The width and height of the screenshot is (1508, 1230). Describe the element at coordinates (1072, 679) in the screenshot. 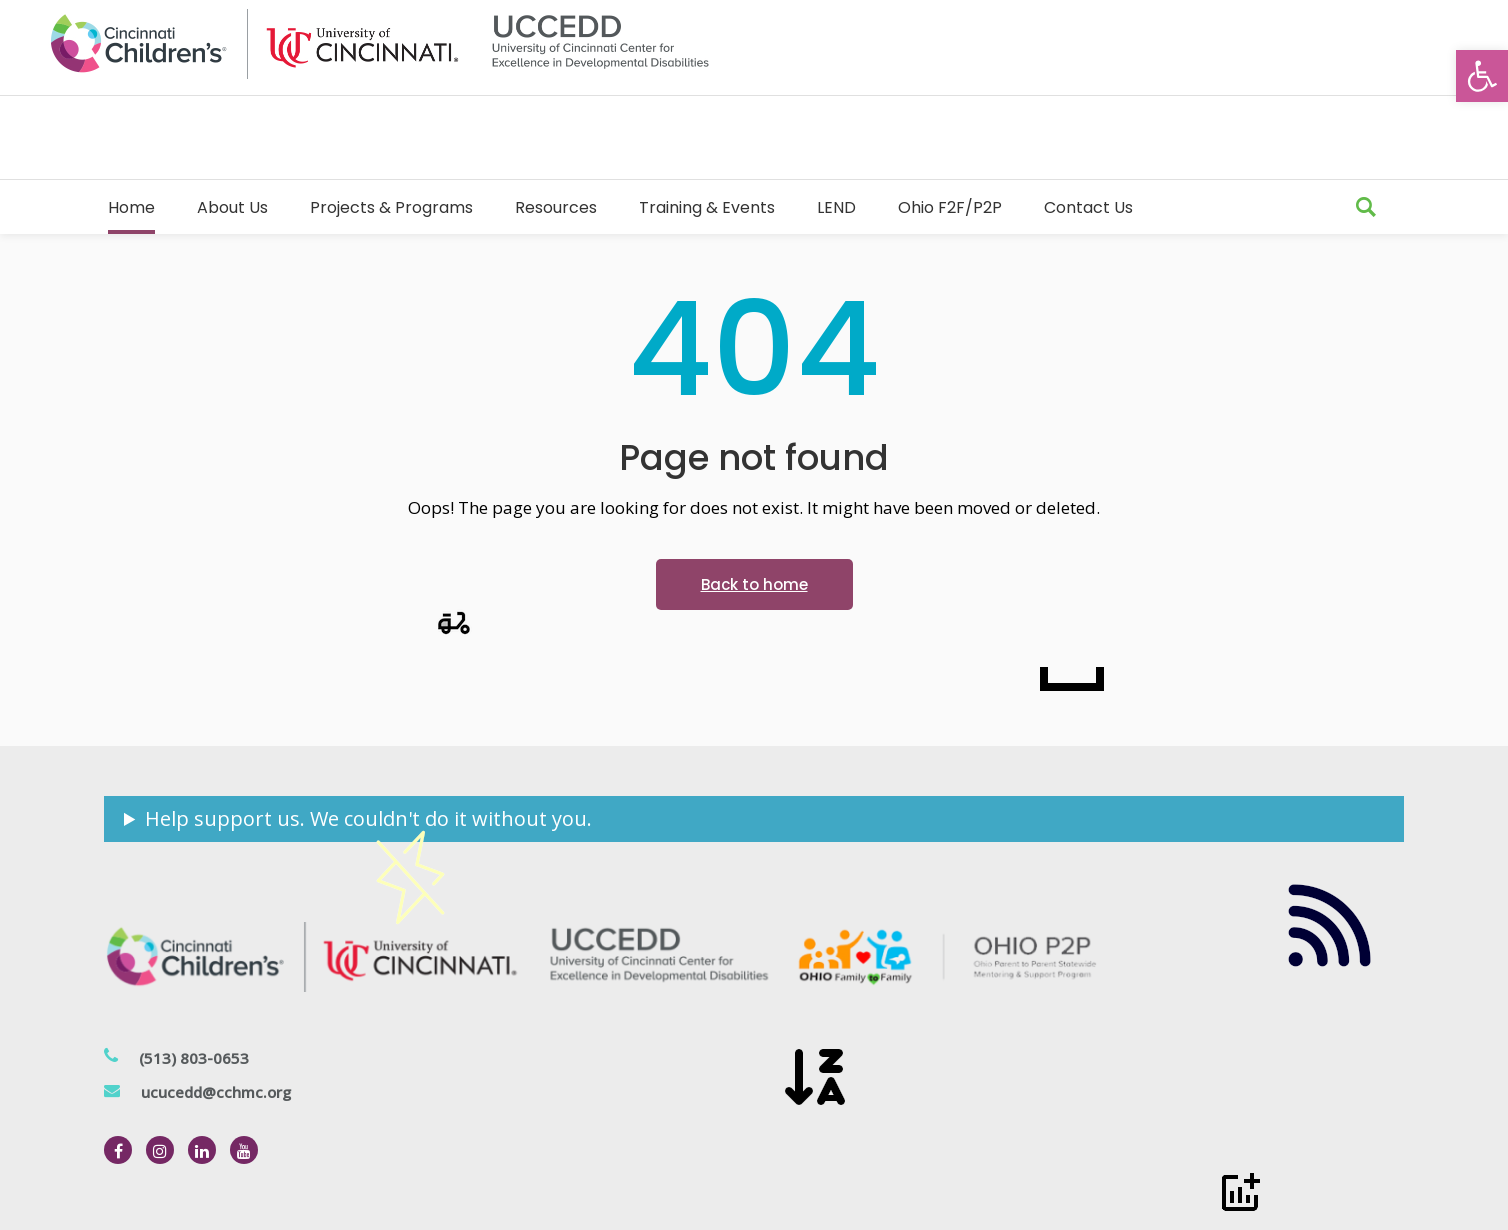

I see `insert a space character` at that location.